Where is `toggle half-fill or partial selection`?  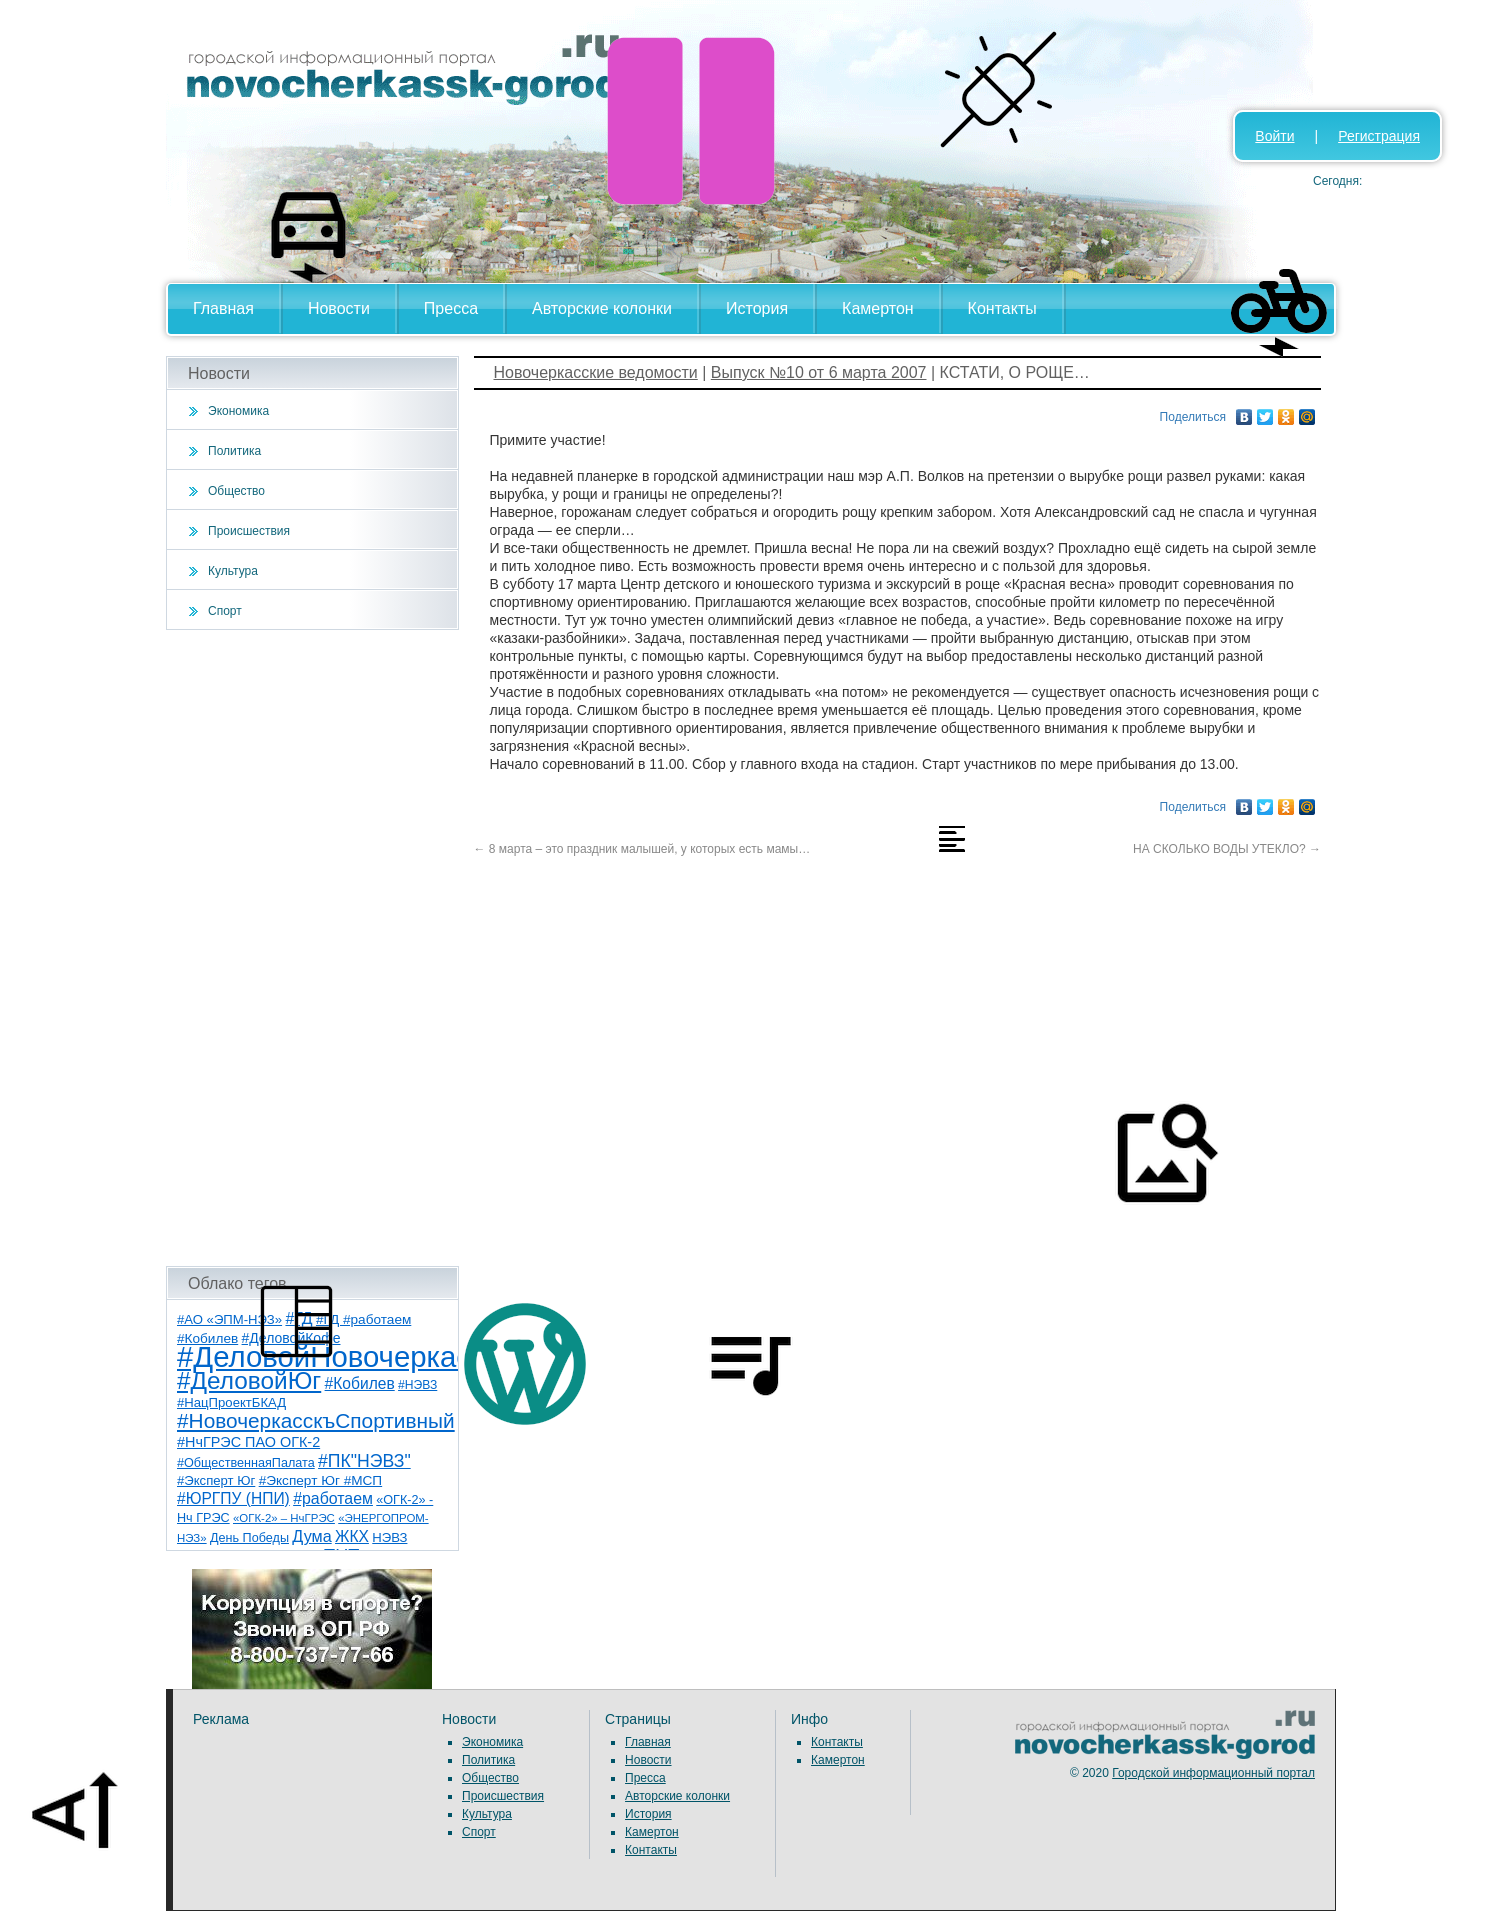
toggle half-fill or partial selection is located at coordinates (296, 1321).